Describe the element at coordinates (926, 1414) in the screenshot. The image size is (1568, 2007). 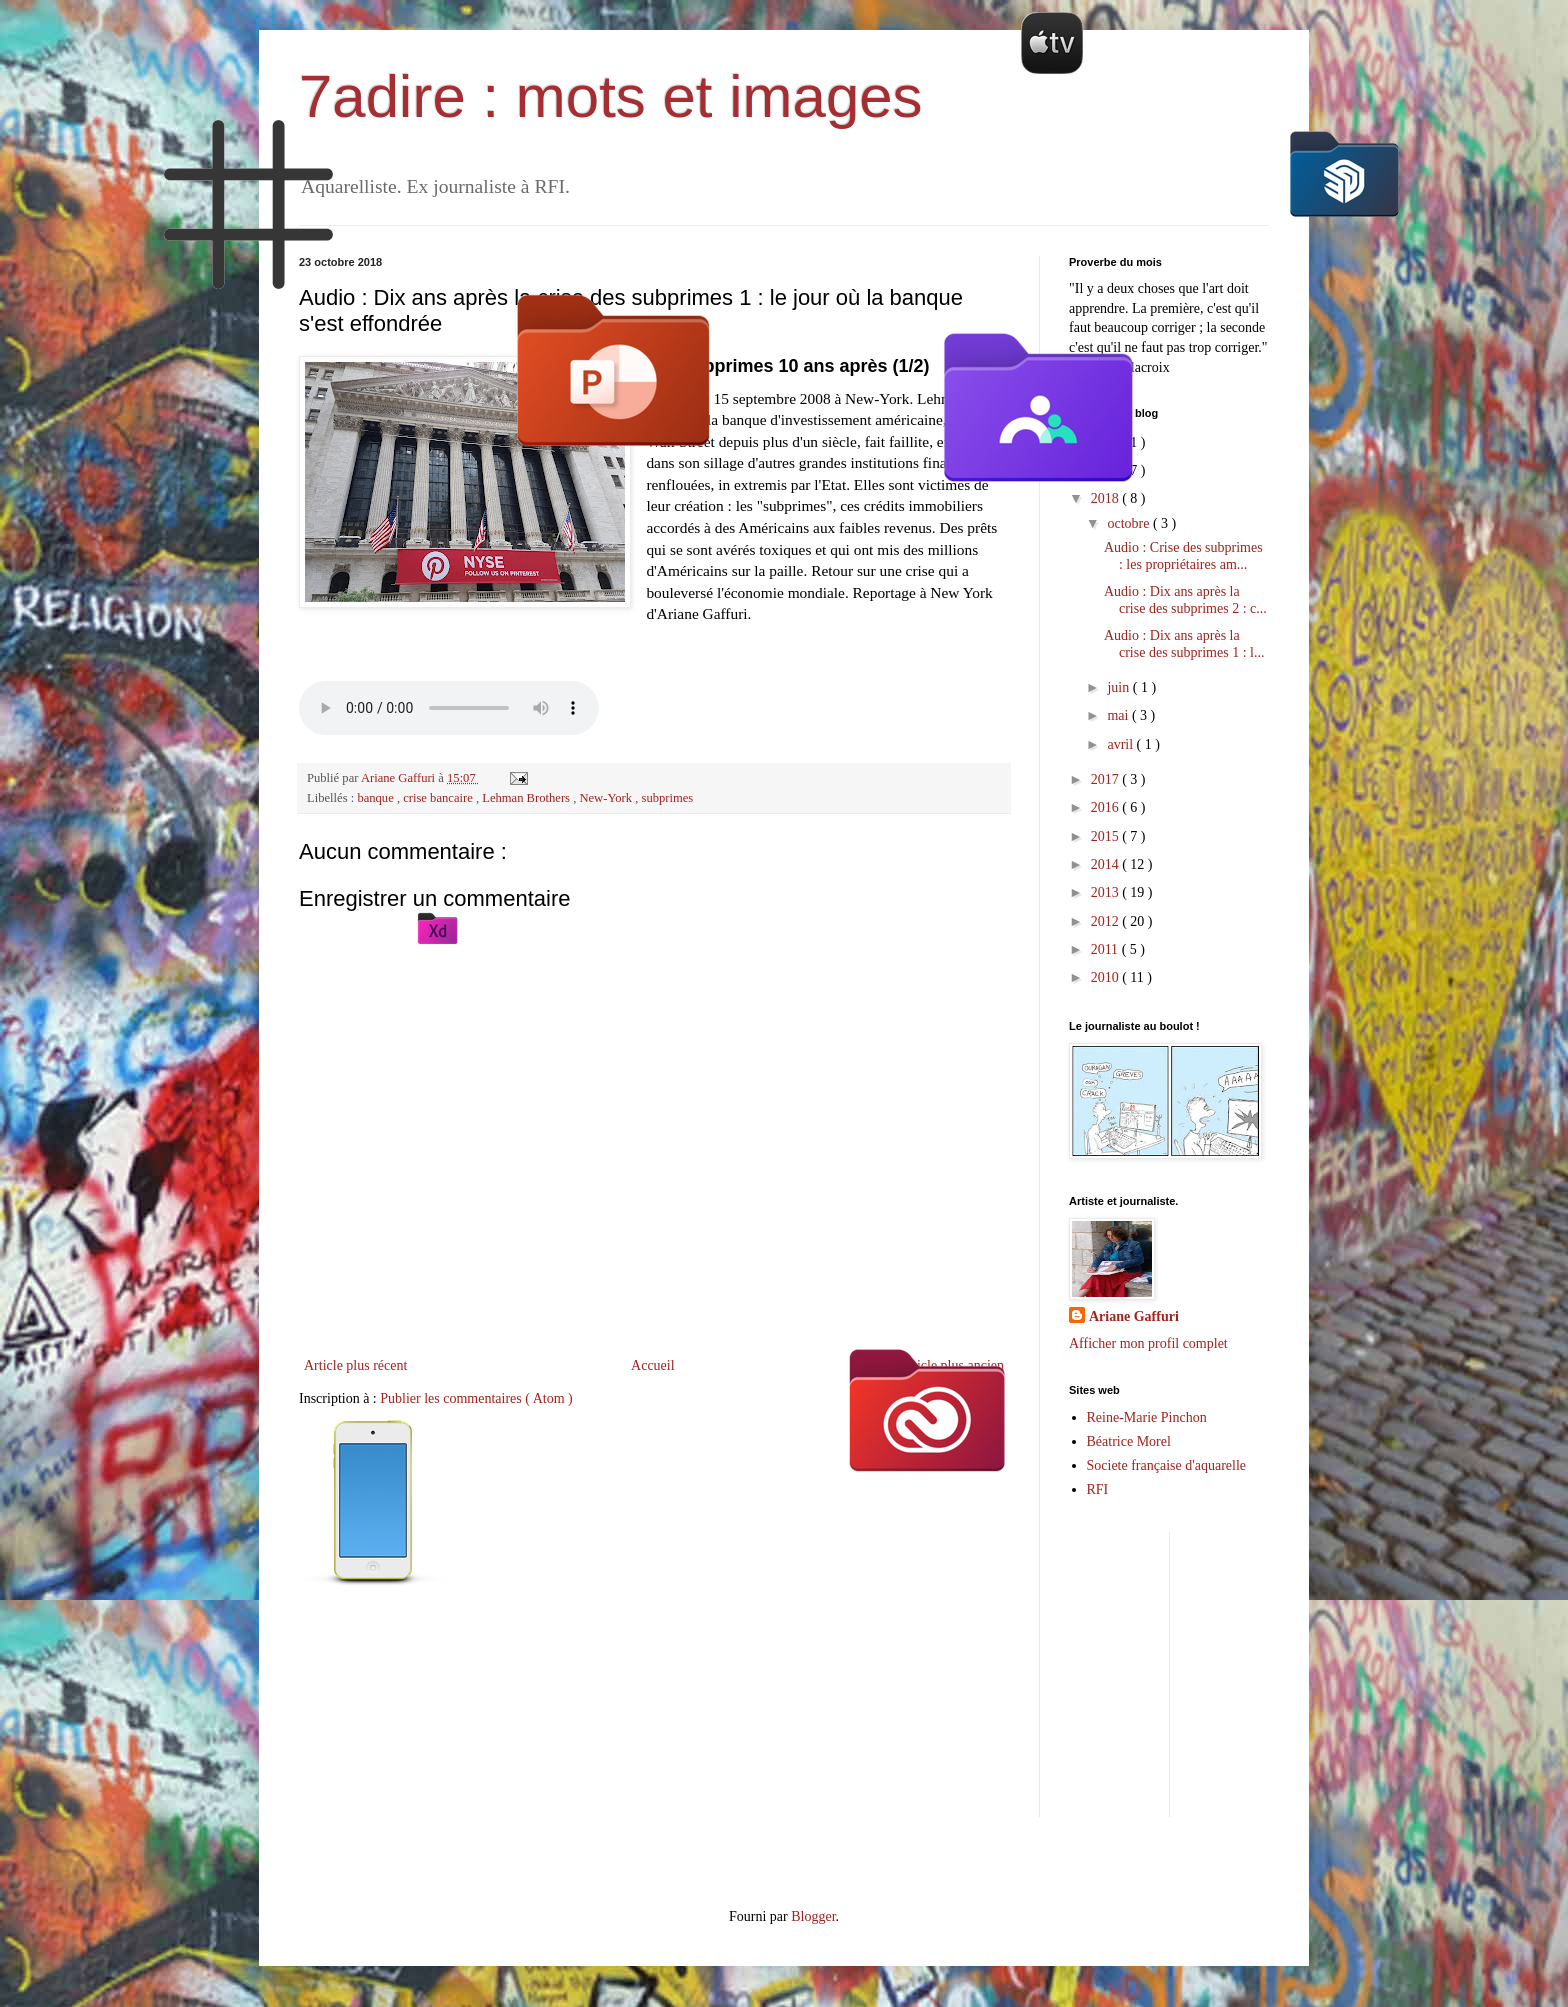
I see `open adobe creative cloud files folder` at that location.